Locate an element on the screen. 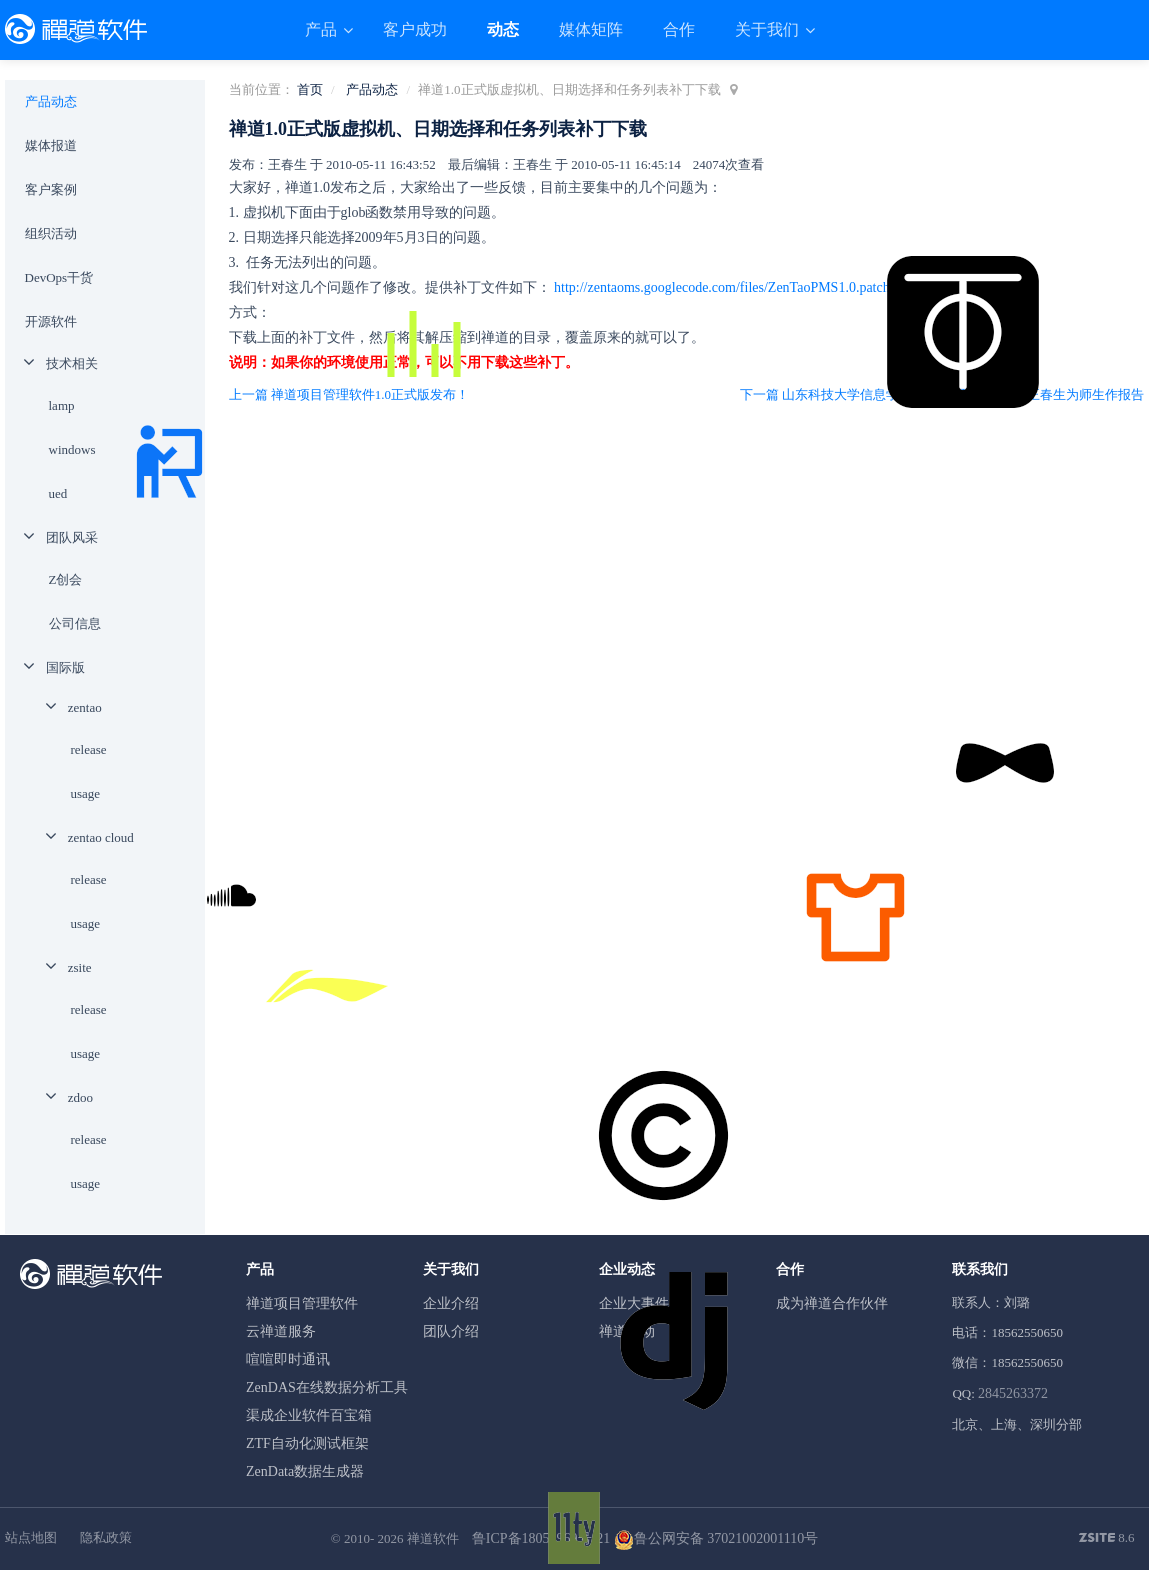 The width and height of the screenshot is (1149, 1570). indicates copyrighted content is located at coordinates (663, 1135).